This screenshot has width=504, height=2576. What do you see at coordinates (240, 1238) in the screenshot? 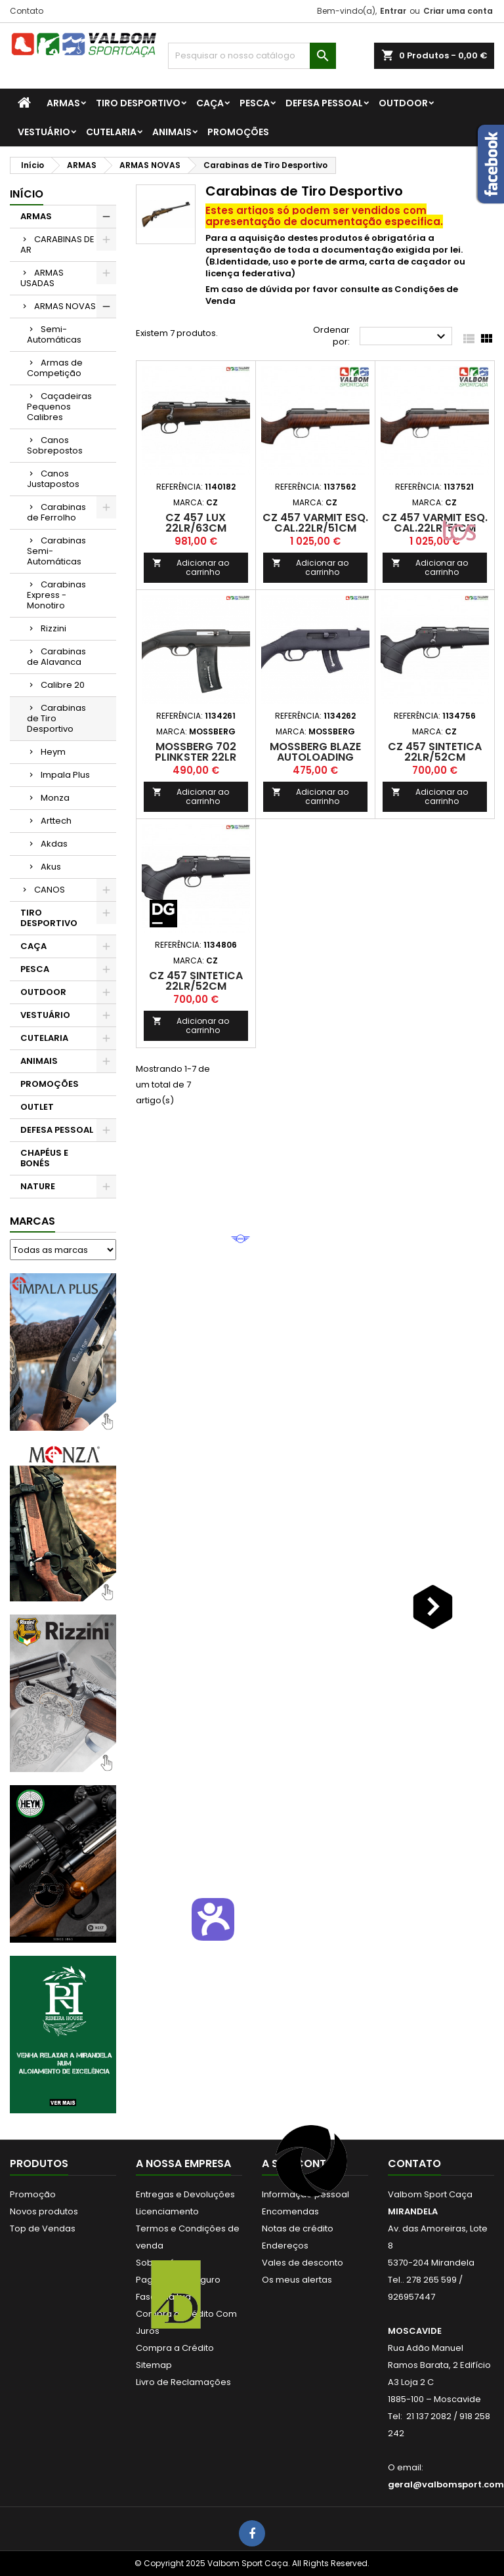
I see `mini cooper brand logo` at bounding box center [240, 1238].